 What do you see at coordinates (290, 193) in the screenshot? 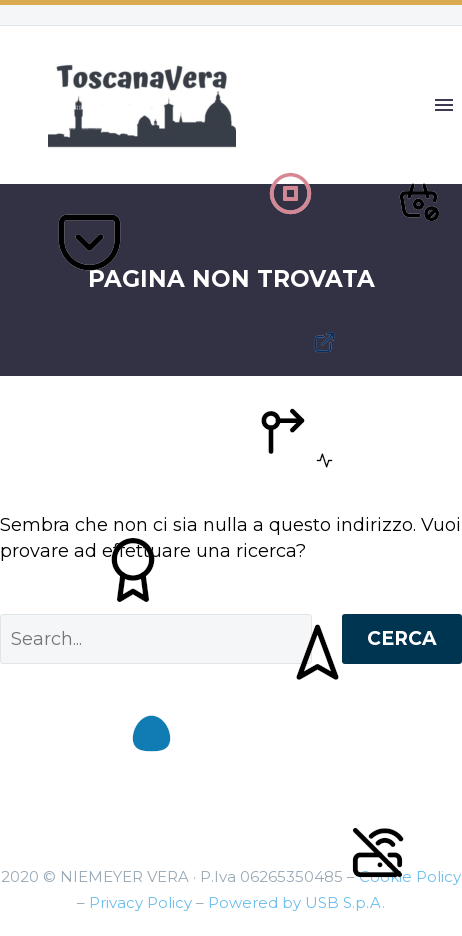
I see `stop media playback` at bounding box center [290, 193].